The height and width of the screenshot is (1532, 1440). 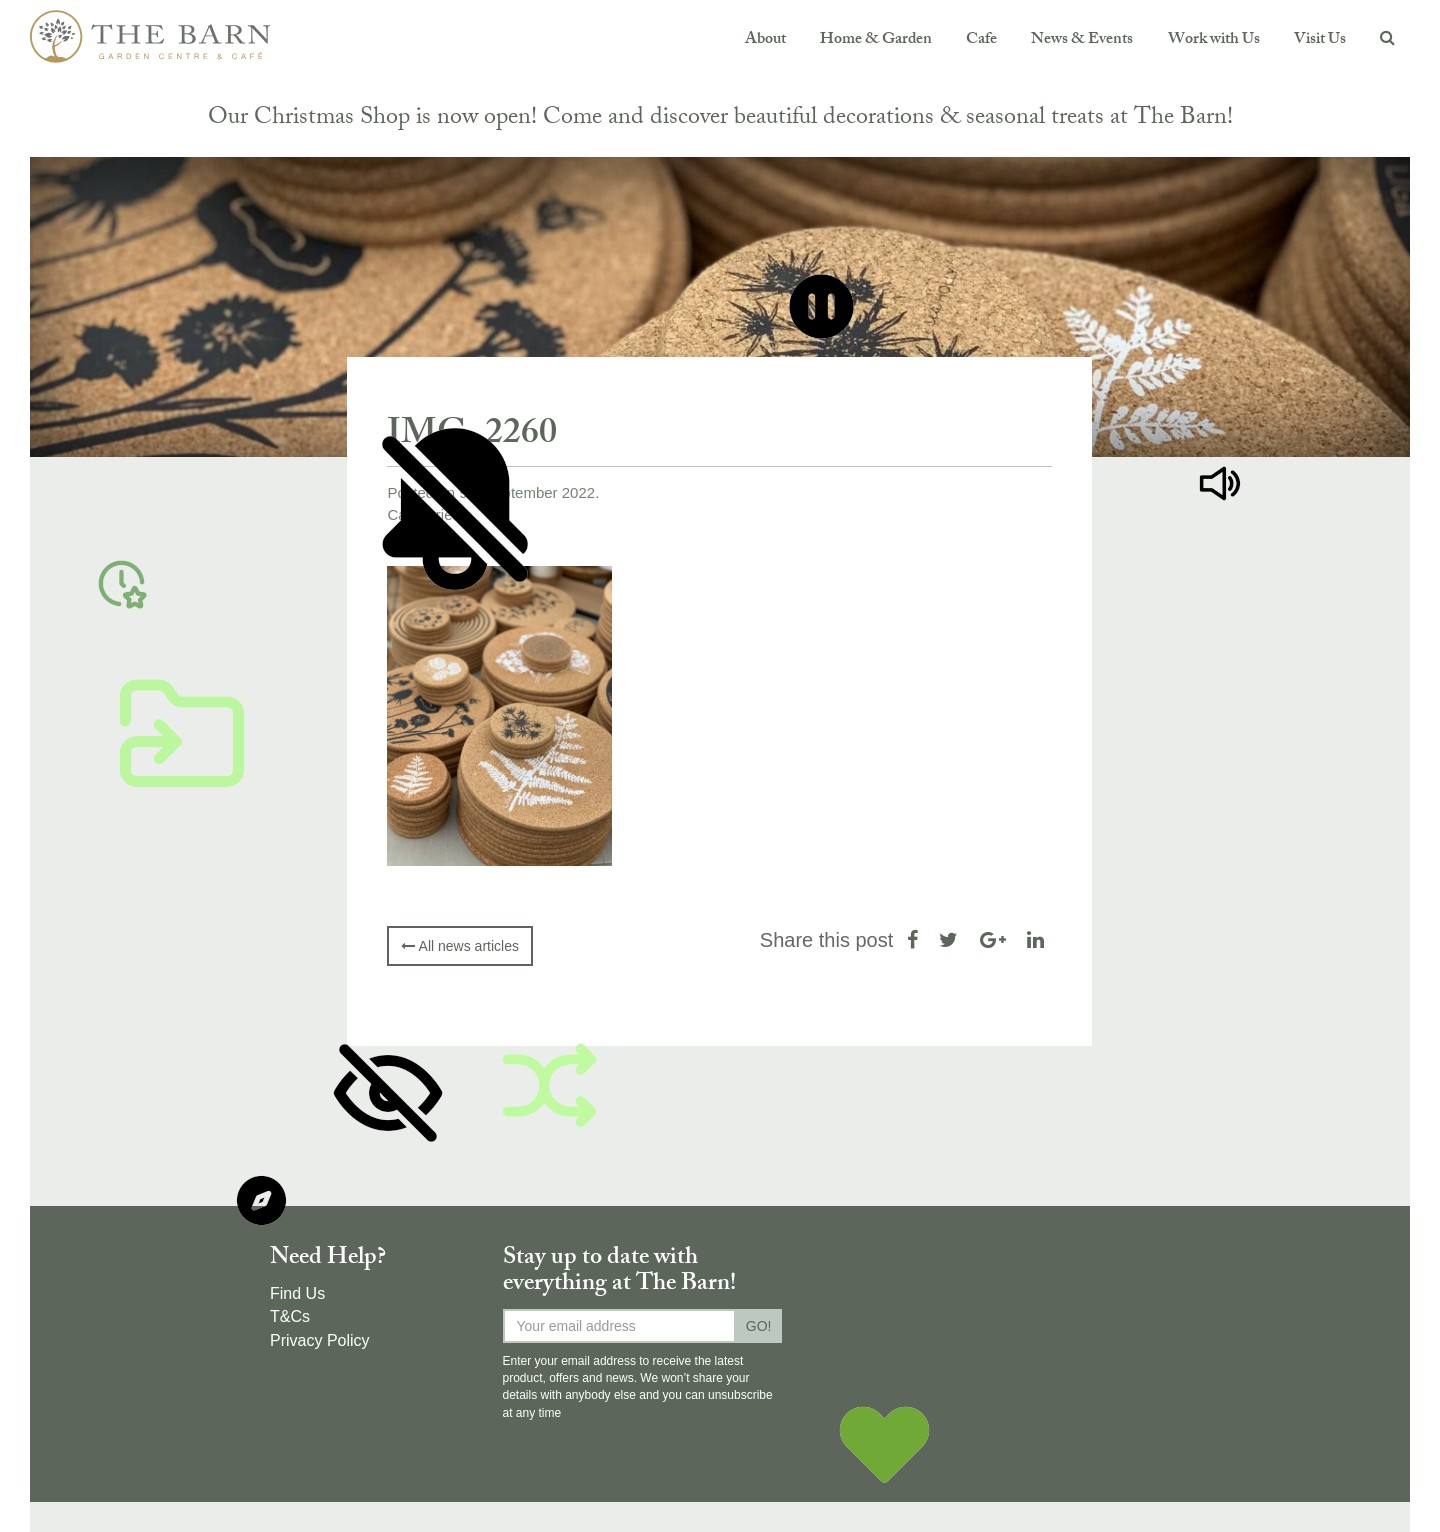 What do you see at coordinates (388, 1093) in the screenshot?
I see `hide password or sensitive content` at bounding box center [388, 1093].